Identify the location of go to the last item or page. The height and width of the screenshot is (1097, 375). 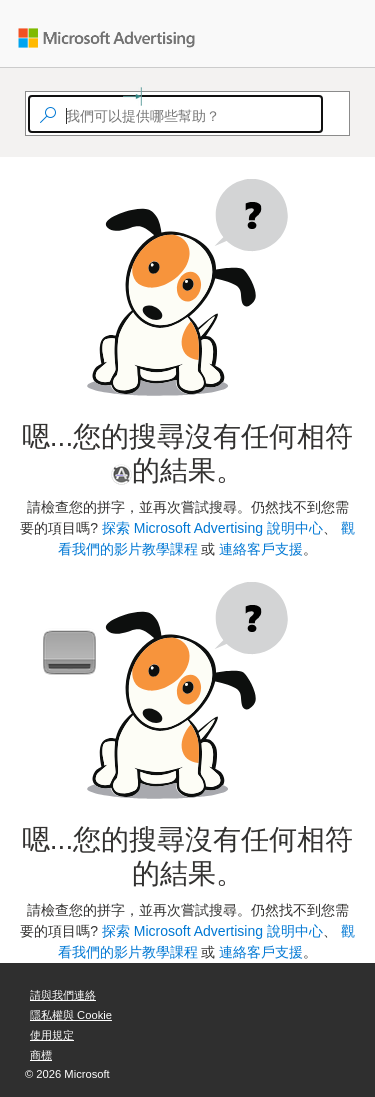
(132, 96).